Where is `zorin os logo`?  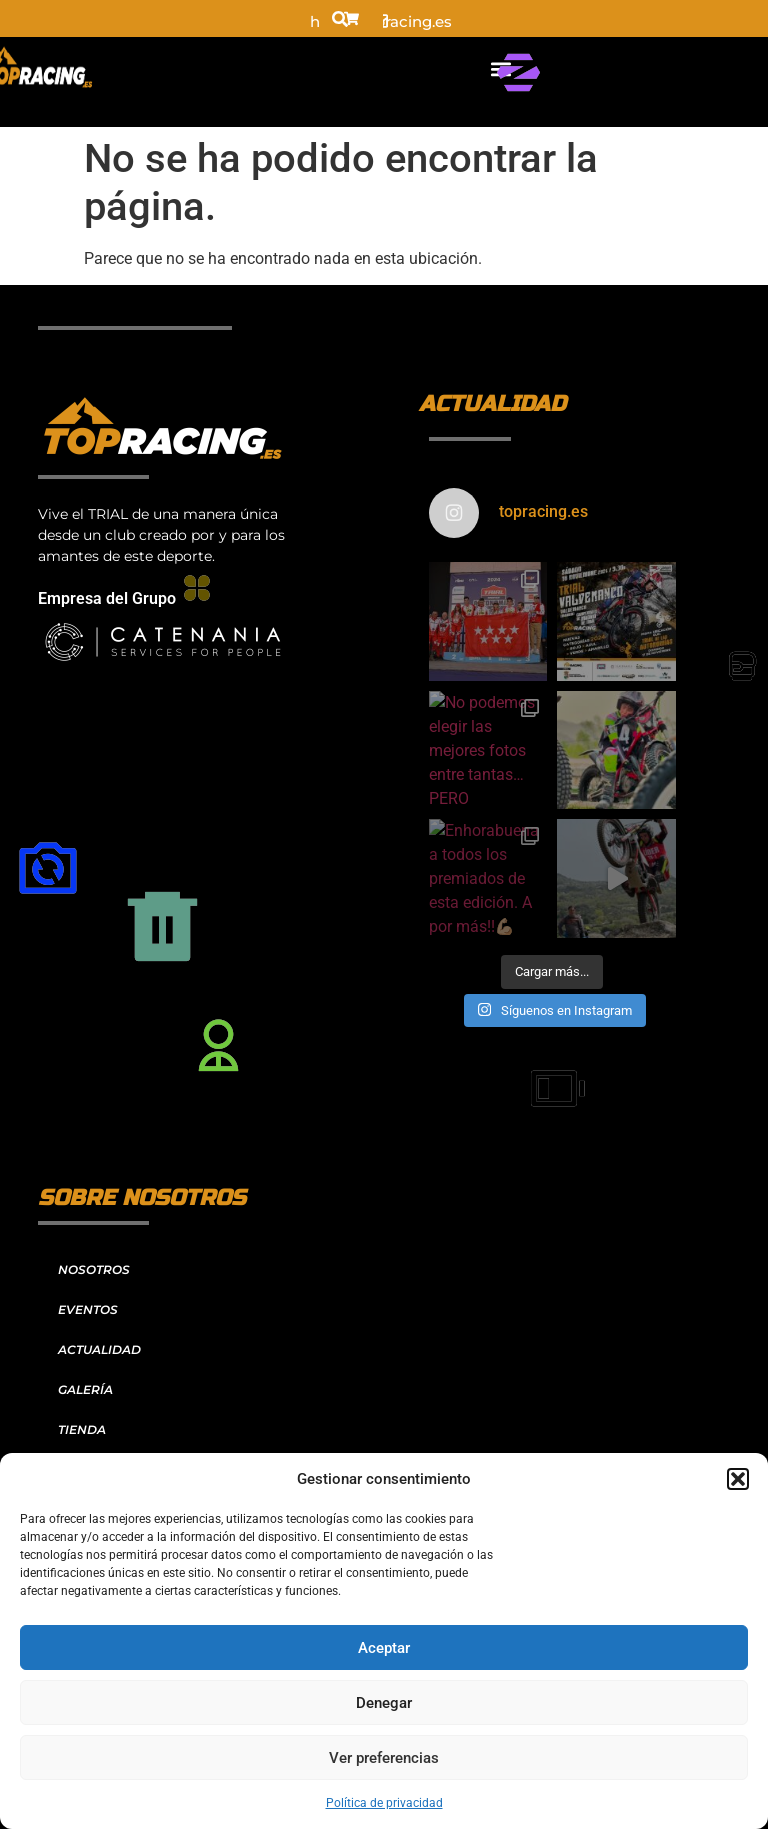
zorin os logo is located at coordinates (518, 72).